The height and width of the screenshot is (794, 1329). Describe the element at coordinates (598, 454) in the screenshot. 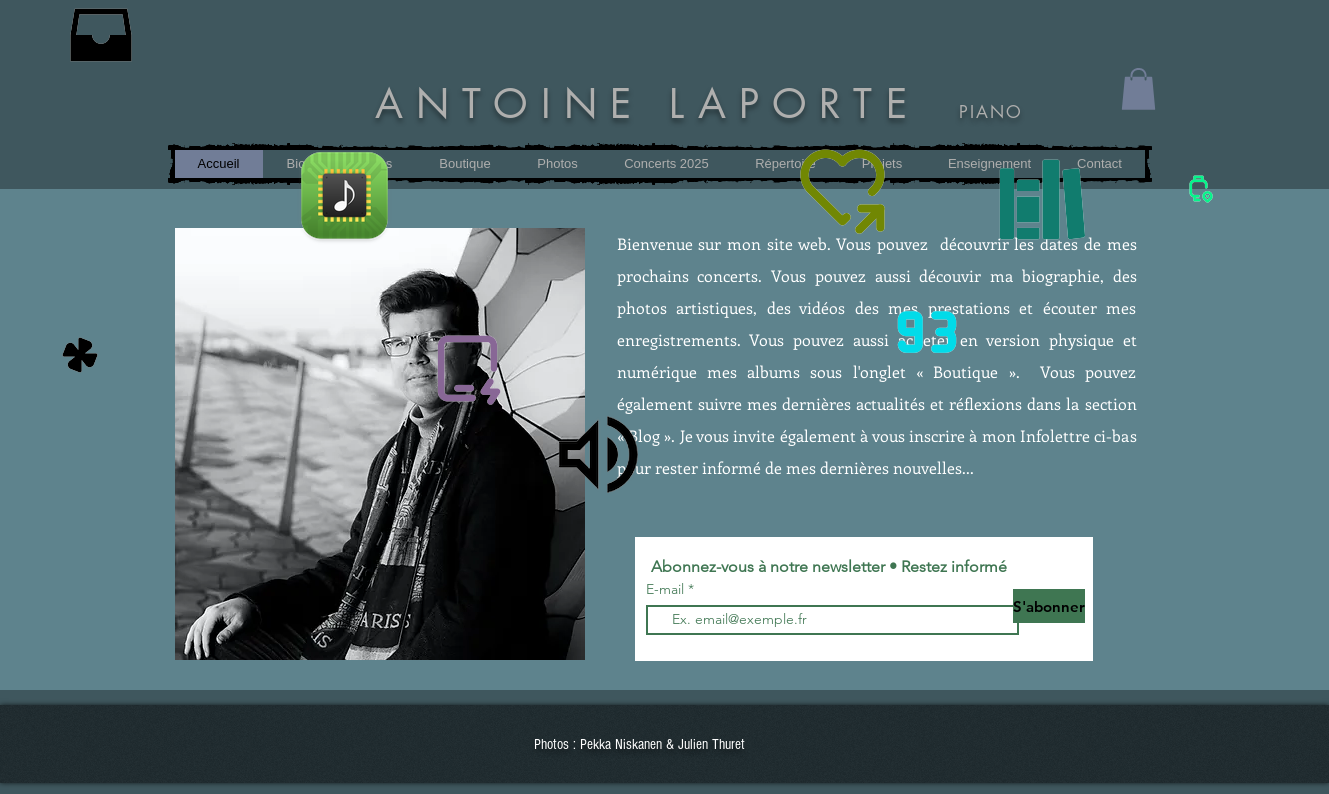

I see `increase or unmute audio volume` at that location.